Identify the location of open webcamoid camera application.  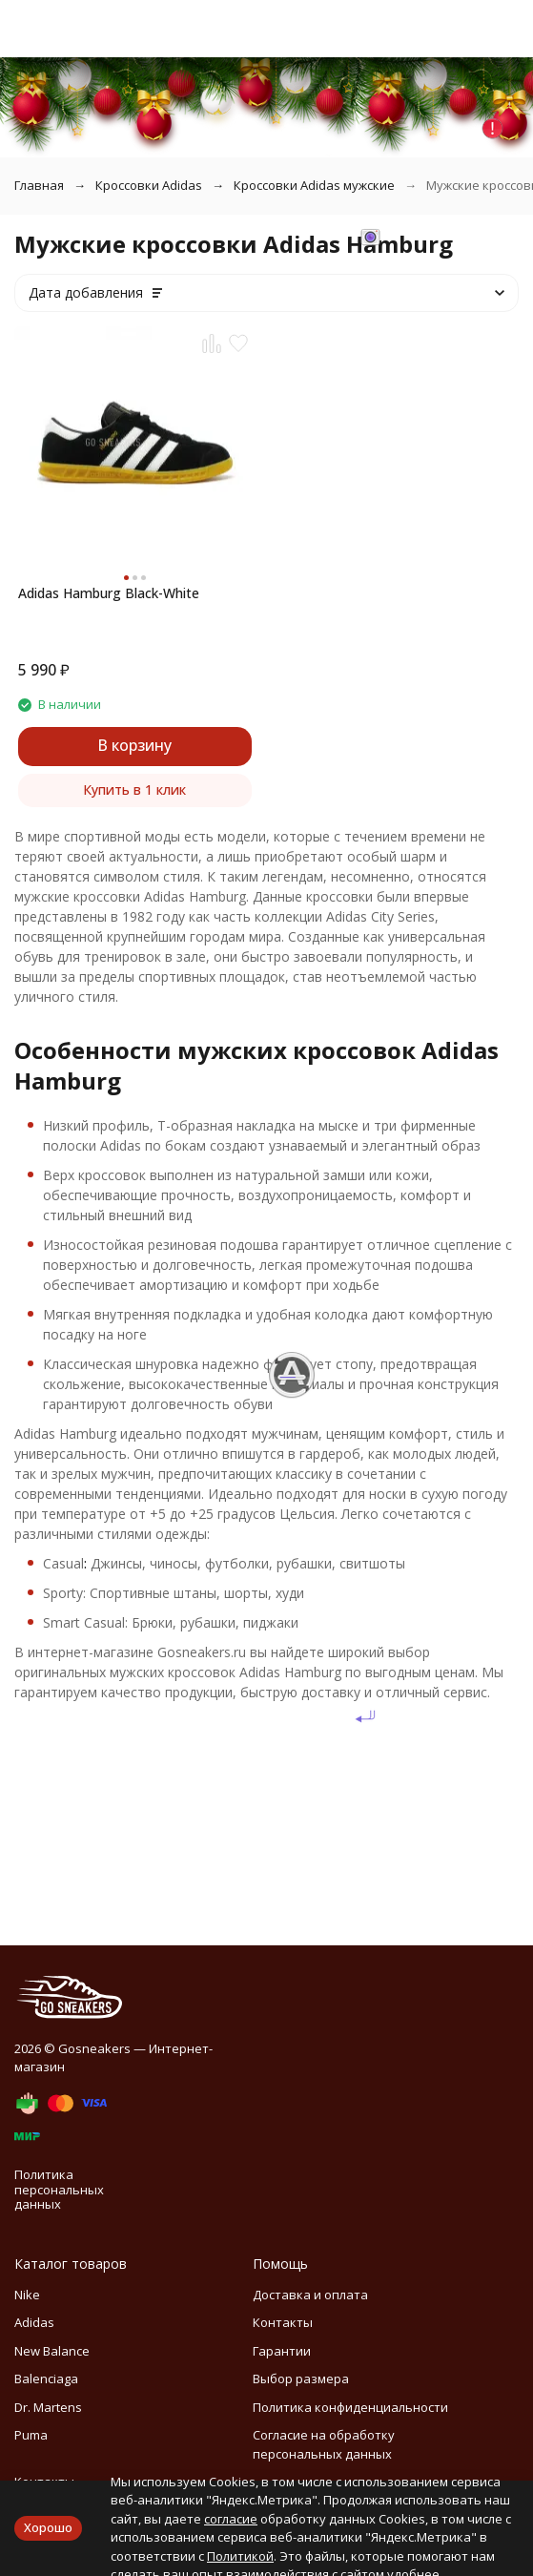
(370, 237).